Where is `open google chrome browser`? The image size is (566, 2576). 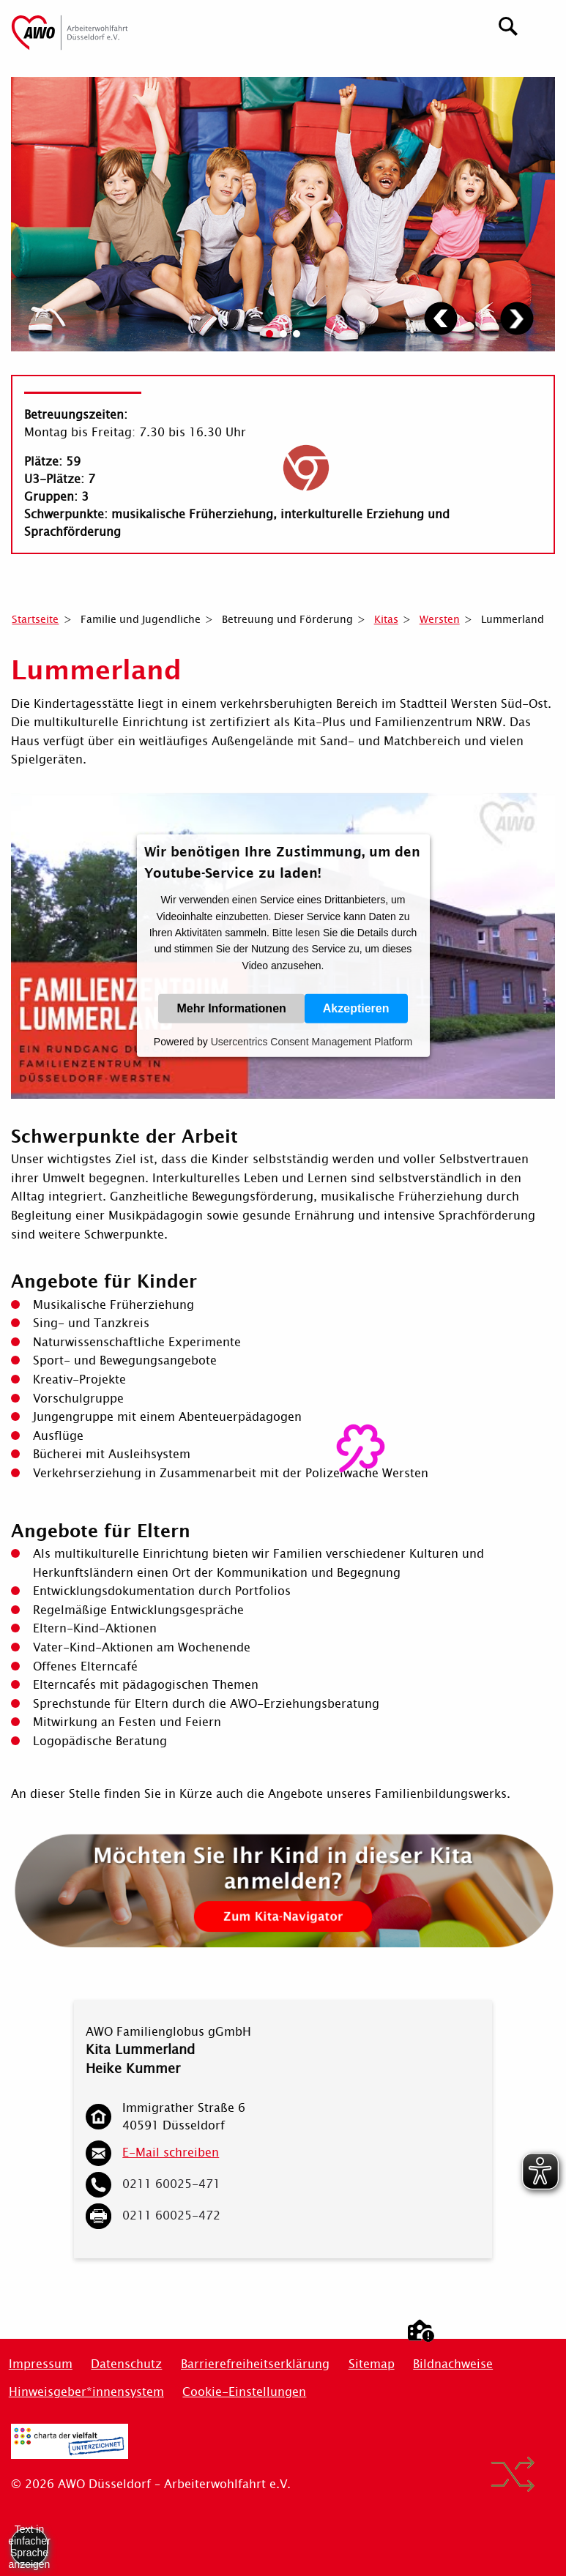
open google chrome browser is located at coordinates (306, 468).